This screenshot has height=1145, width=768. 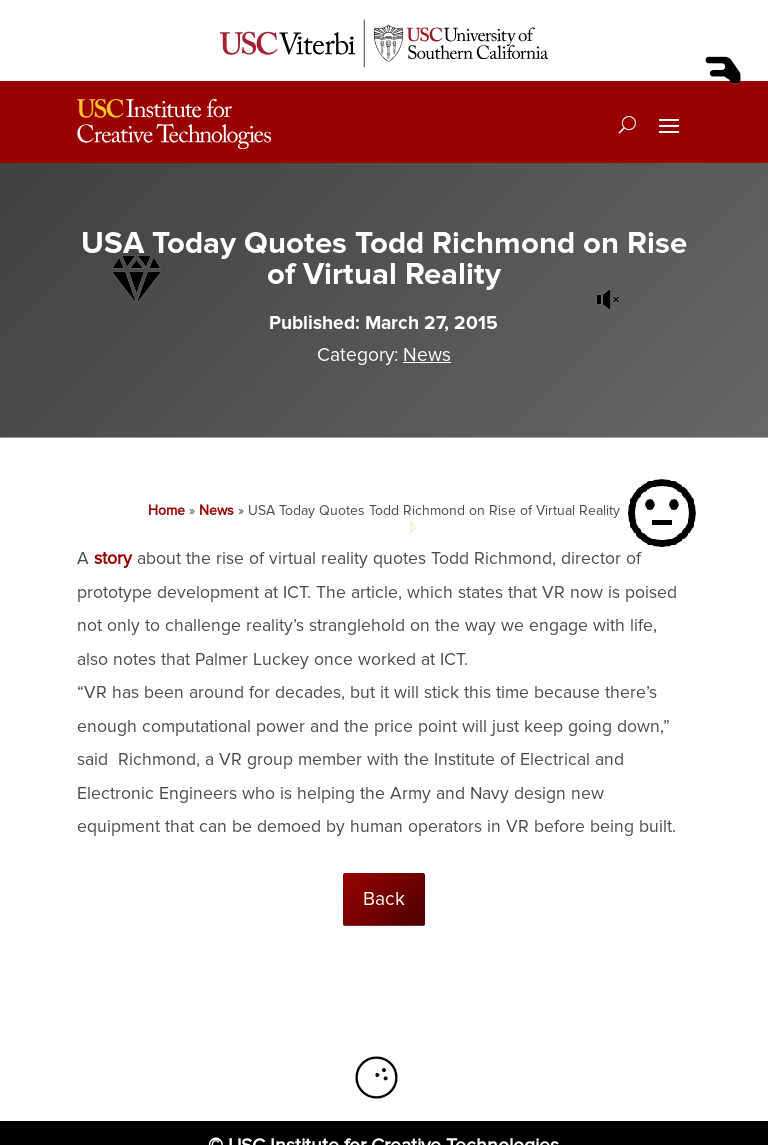 What do you see at coordinates (723, 70) in the screenshot?
I see `lizard gesture for rock-paper-scissors-lizard-spock game` at bounding box center [723, 70].